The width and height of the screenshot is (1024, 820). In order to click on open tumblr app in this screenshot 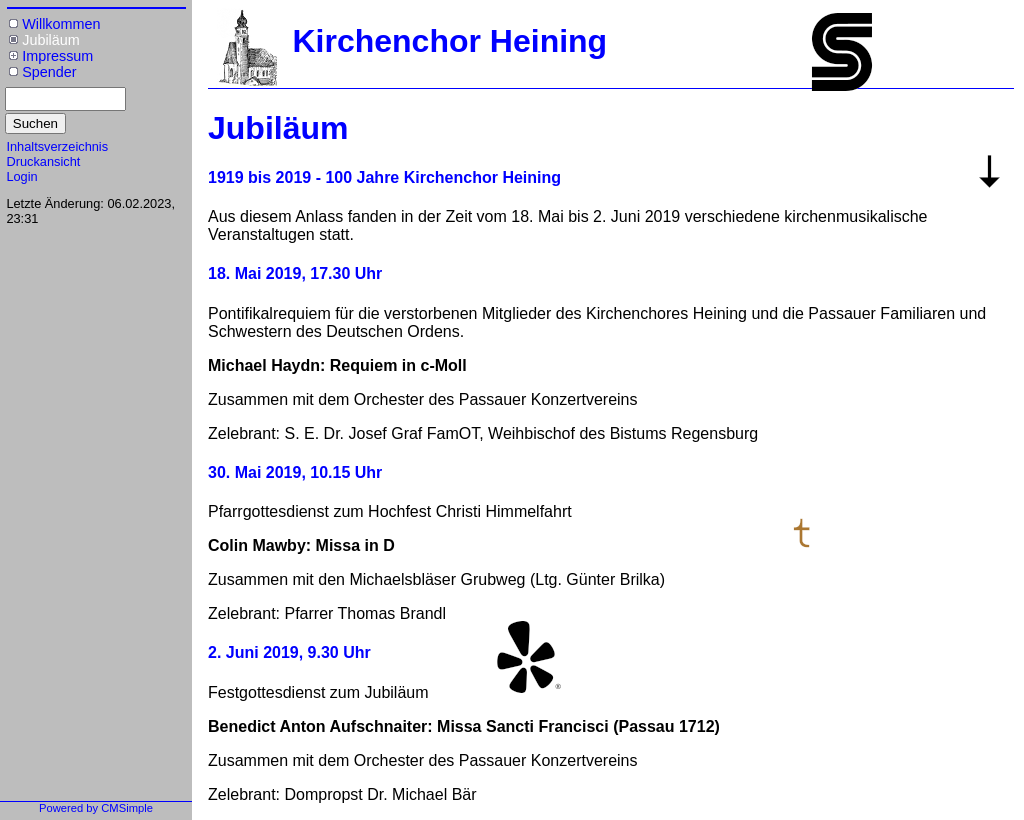, I will do `click(801, 533)`.